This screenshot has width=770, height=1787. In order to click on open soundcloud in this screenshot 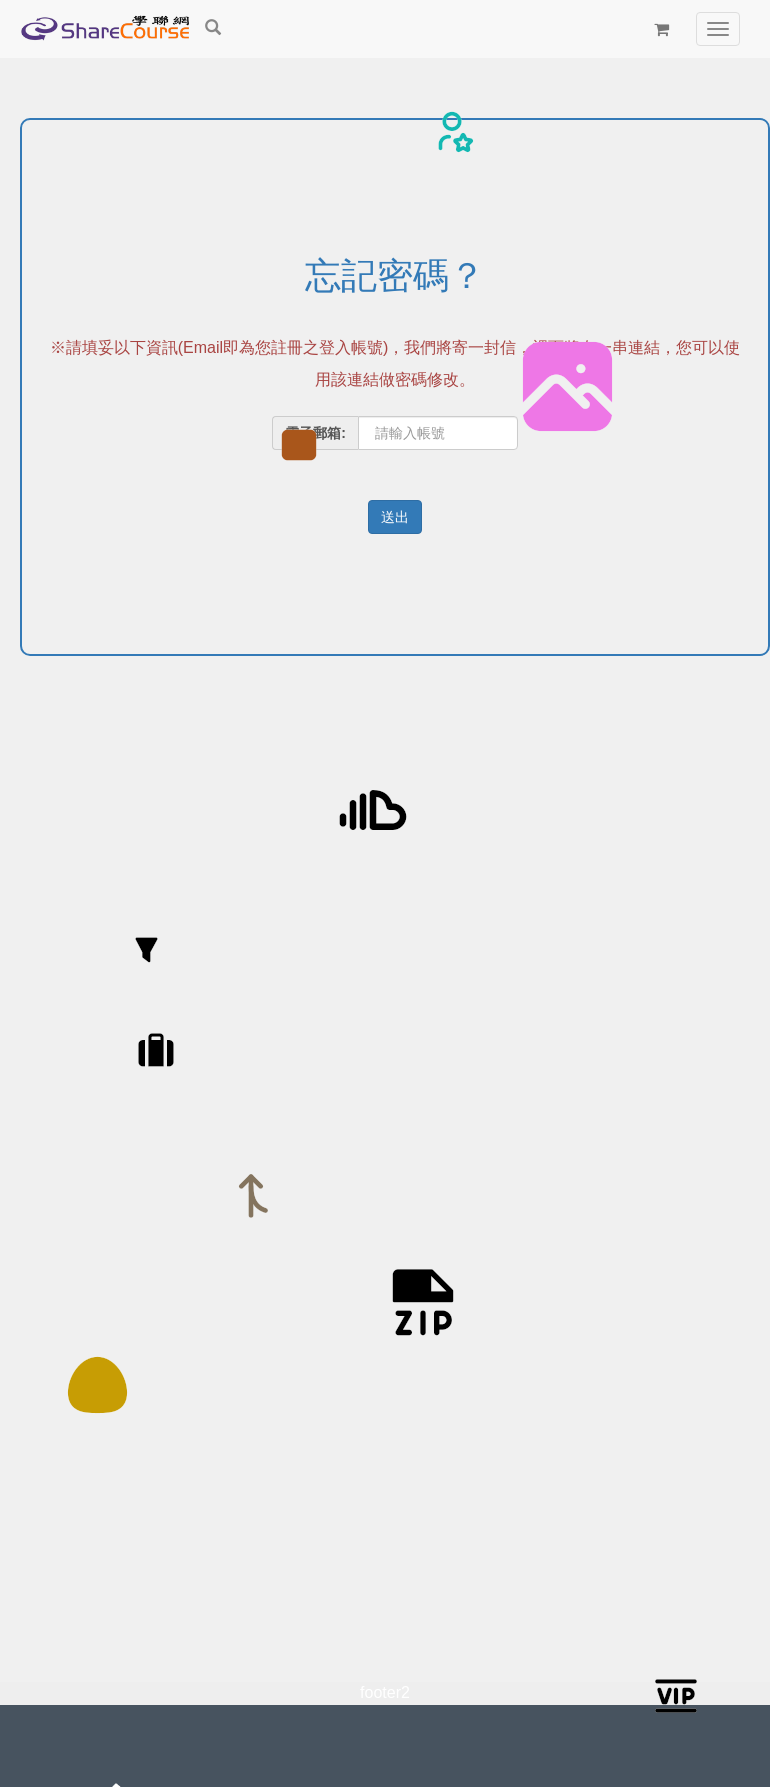, I will do `click(373, 810)`.